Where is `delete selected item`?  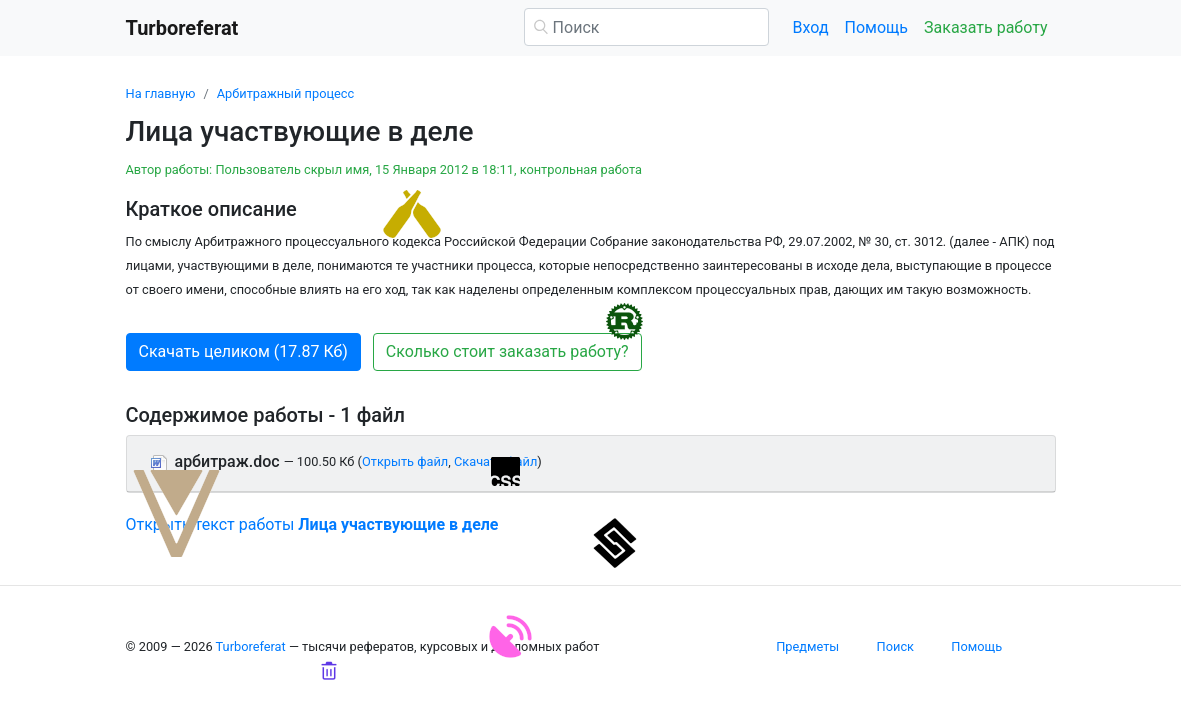
delete selected item is located at coordinates (329, 671).